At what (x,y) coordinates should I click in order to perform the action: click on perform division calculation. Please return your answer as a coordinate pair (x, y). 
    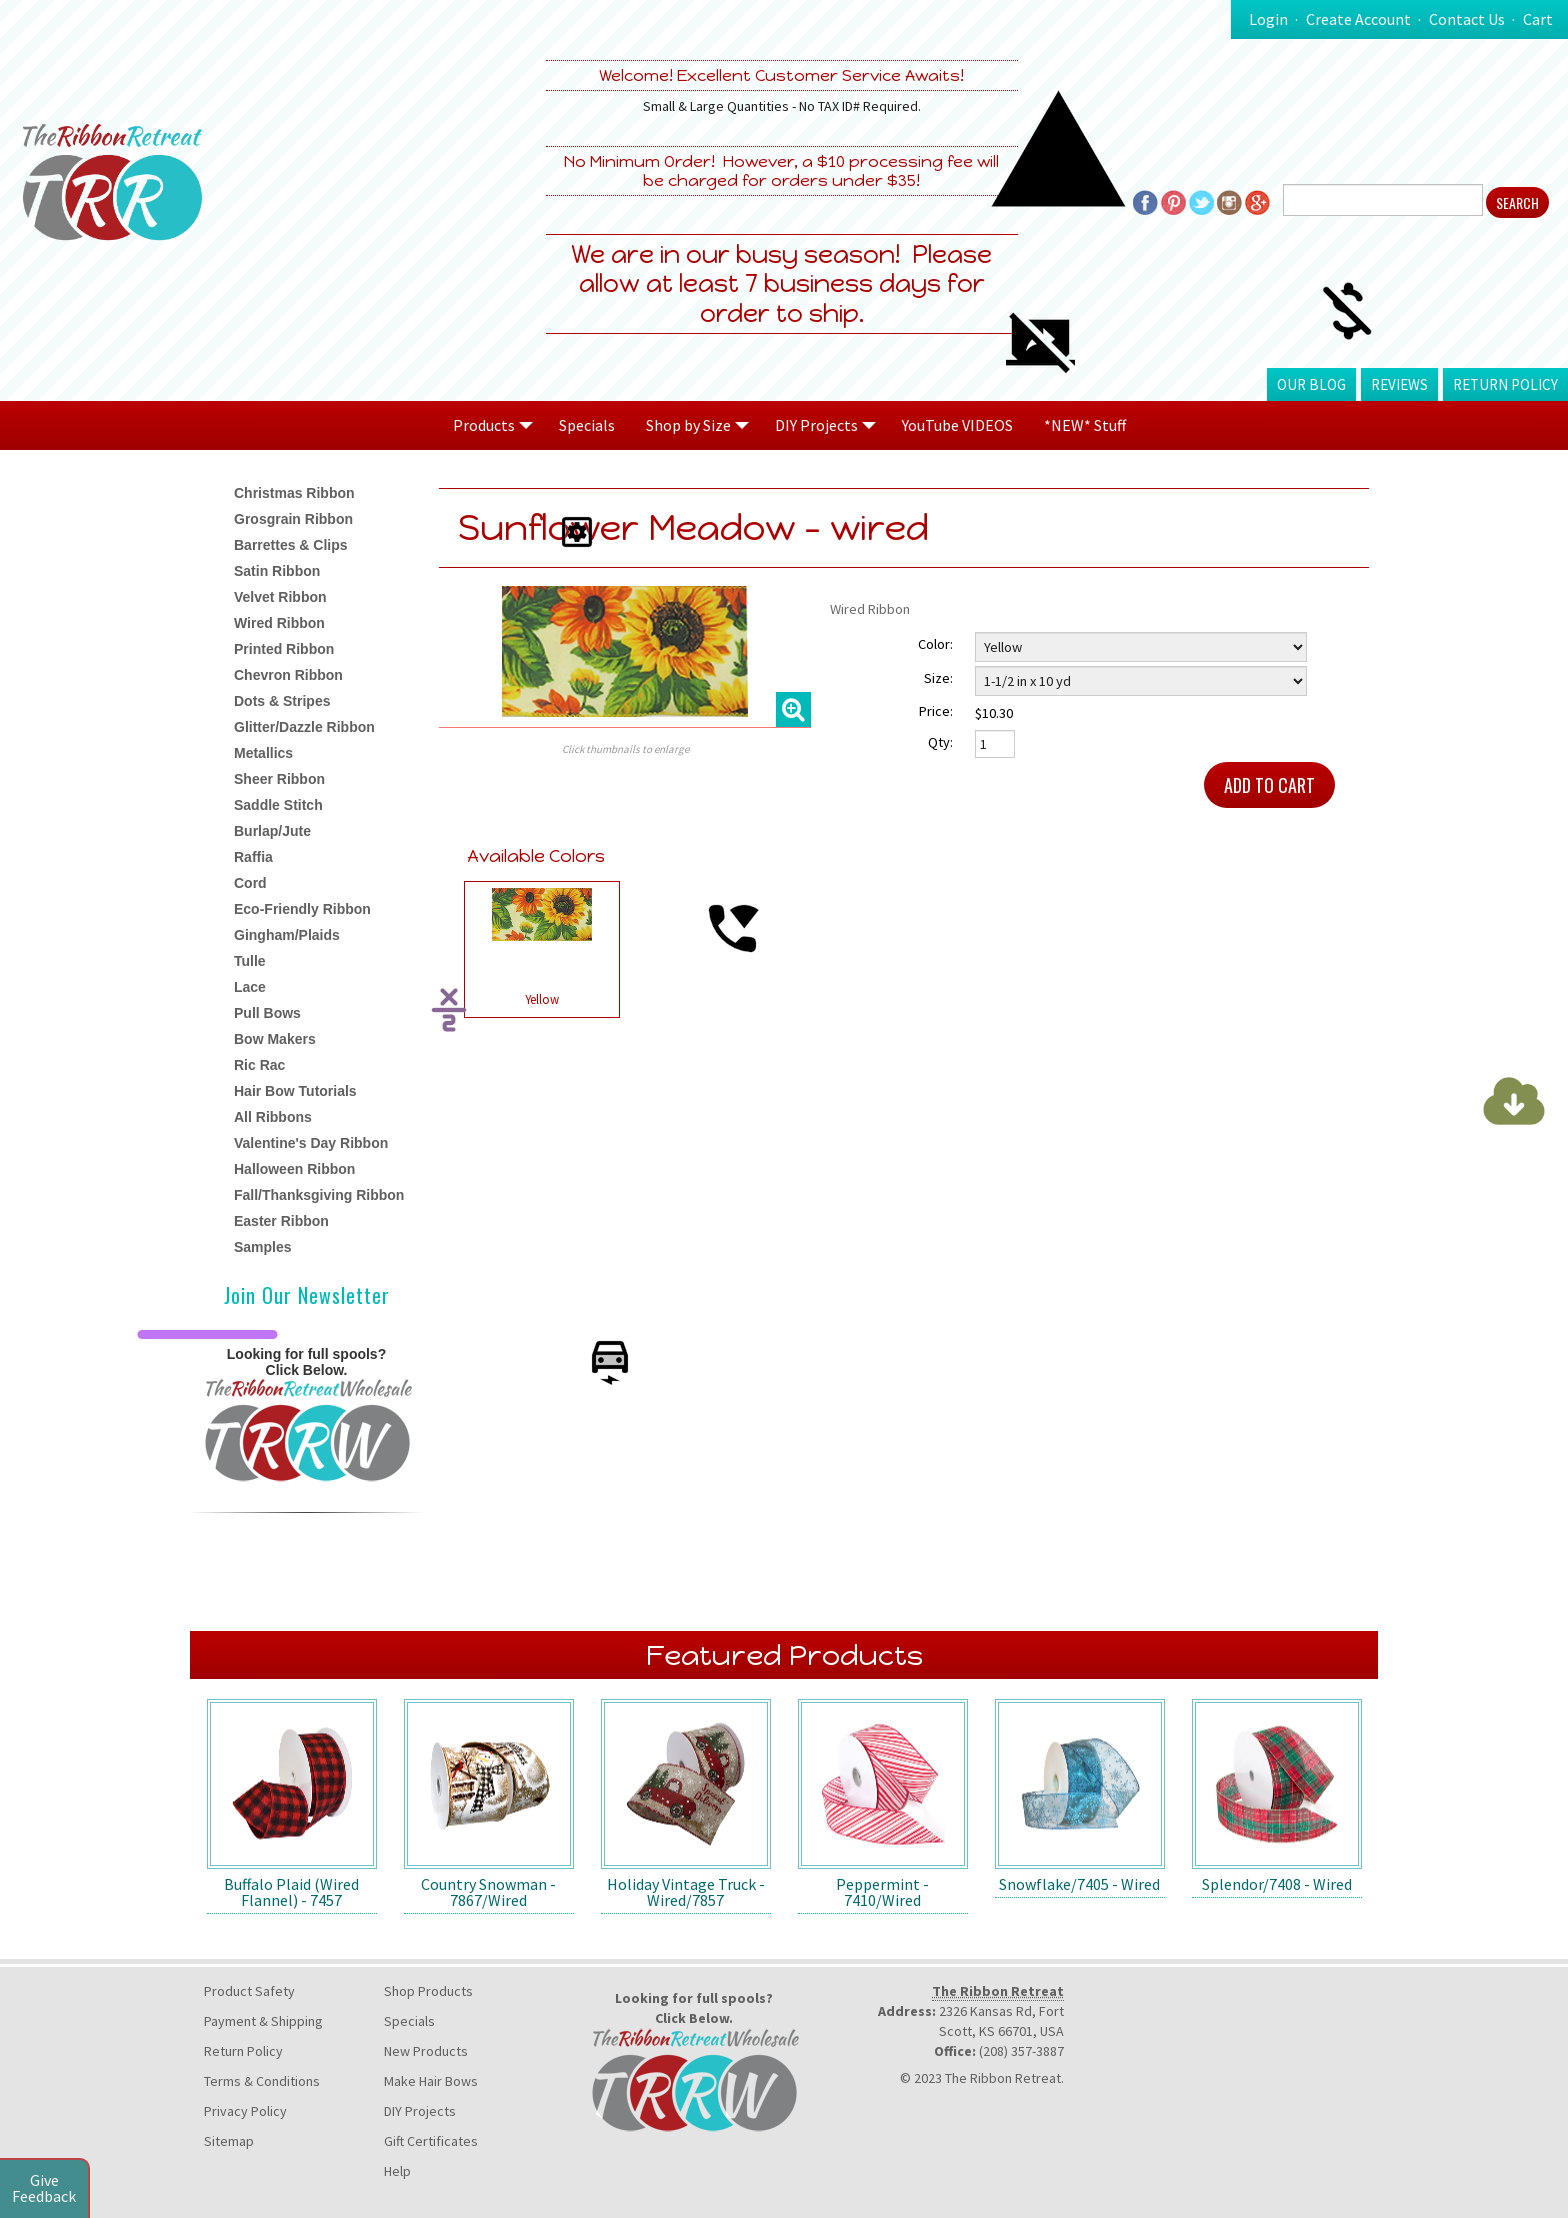
    Looking at the image, I should click on (449, 1010).